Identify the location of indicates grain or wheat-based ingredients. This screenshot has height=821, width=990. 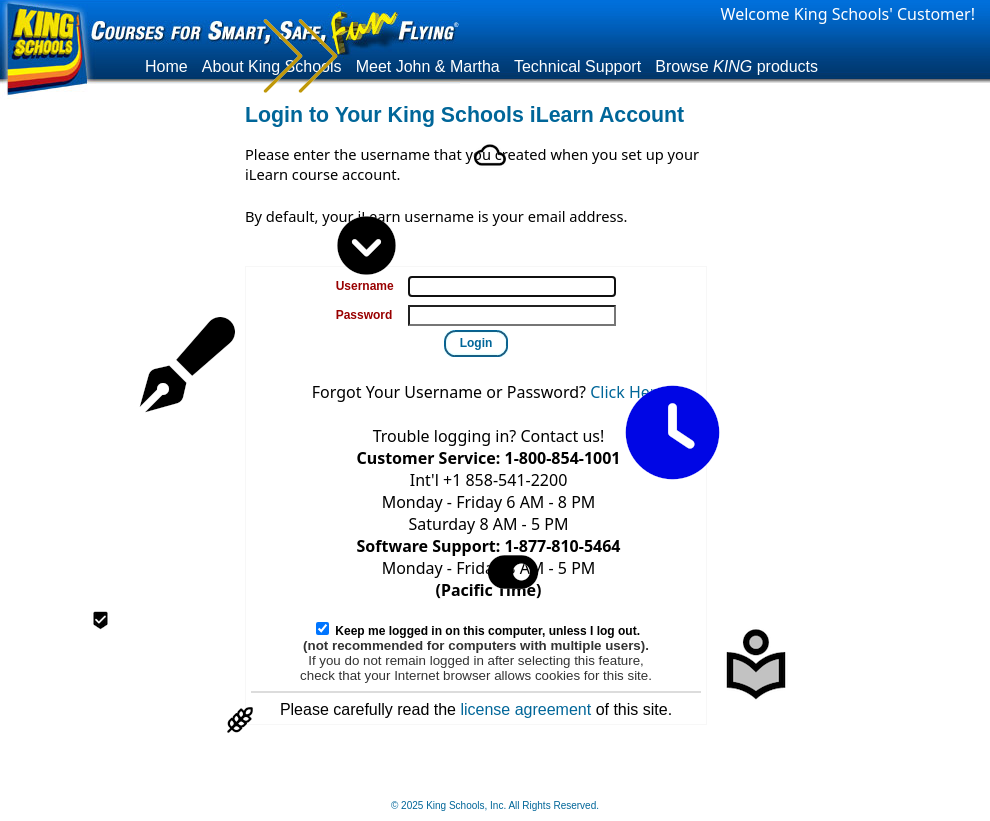
(240, 720).